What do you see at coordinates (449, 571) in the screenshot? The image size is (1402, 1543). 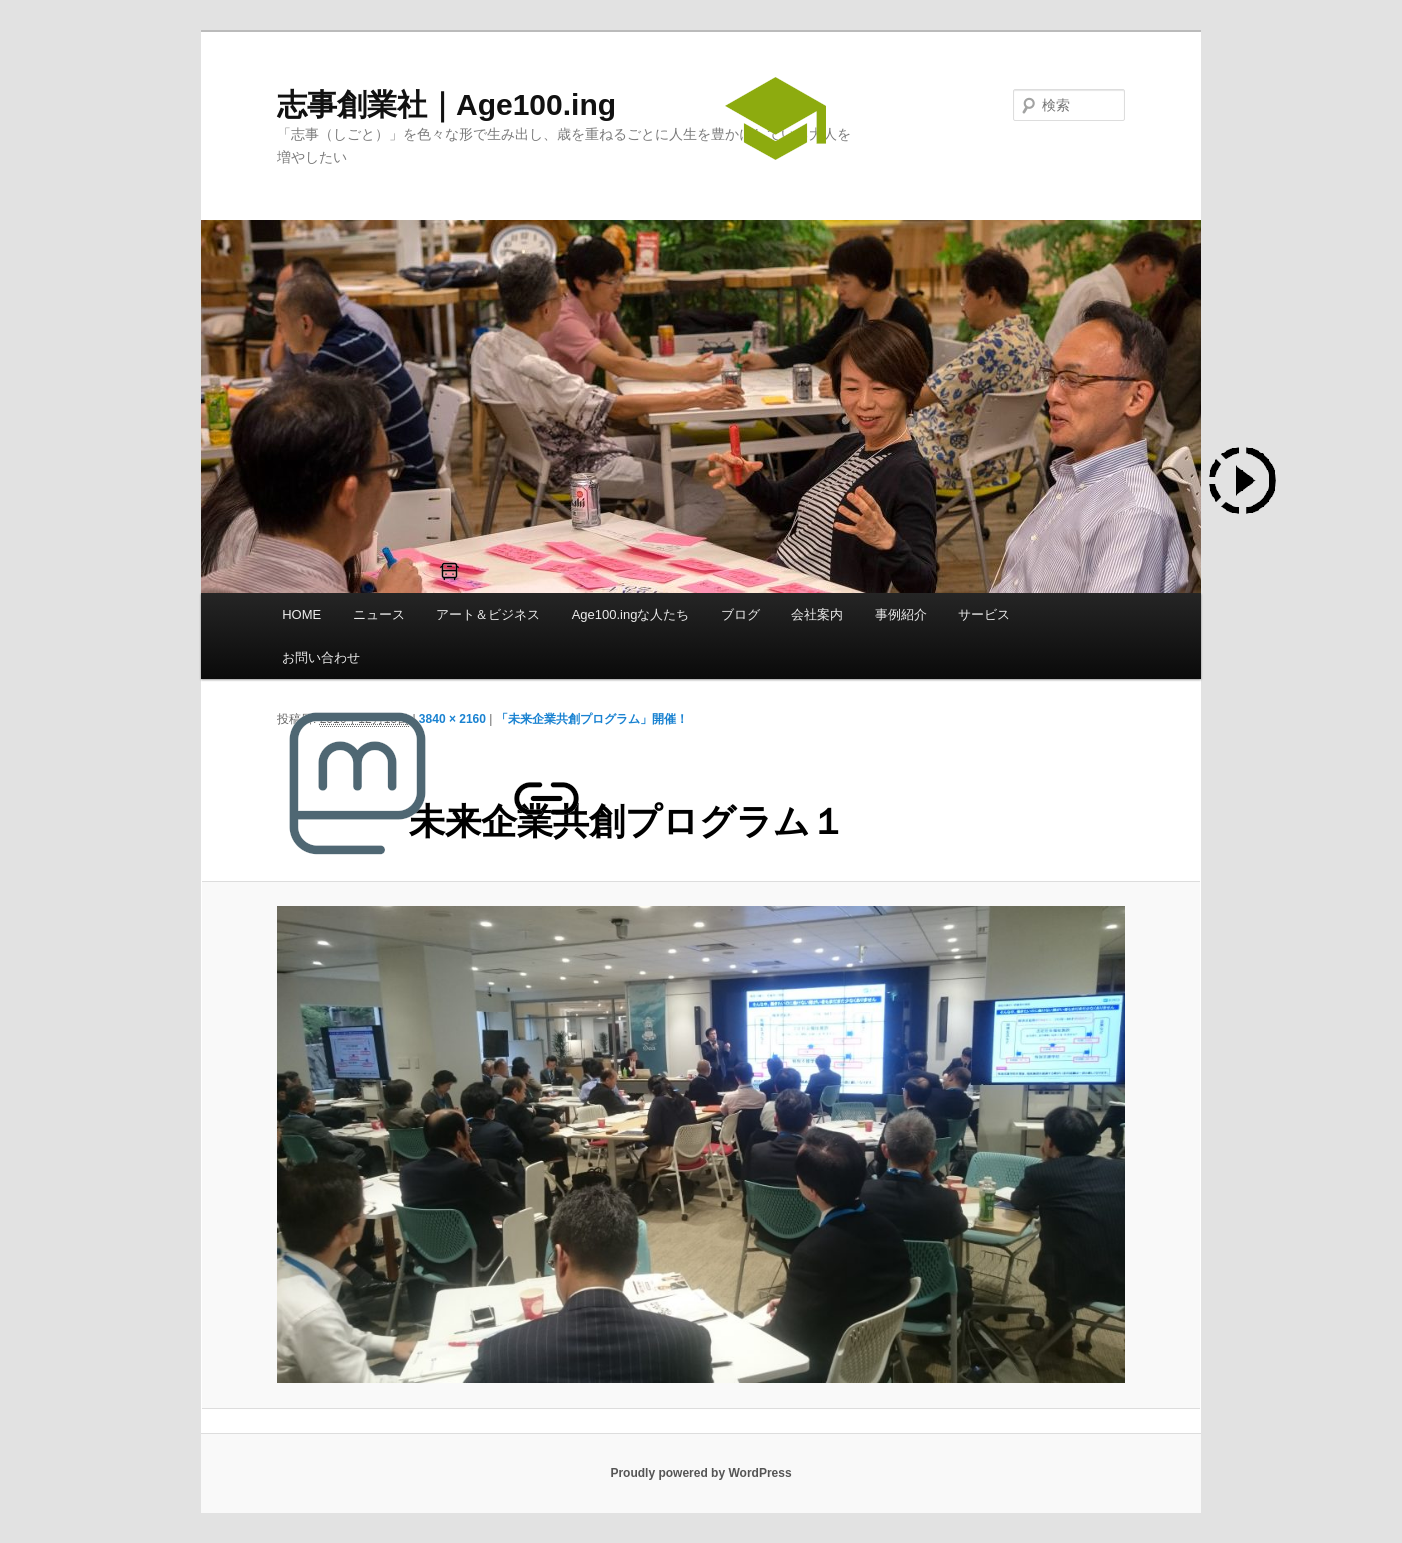 I see `view bus or public transit options` at bounding box center [449, 571].